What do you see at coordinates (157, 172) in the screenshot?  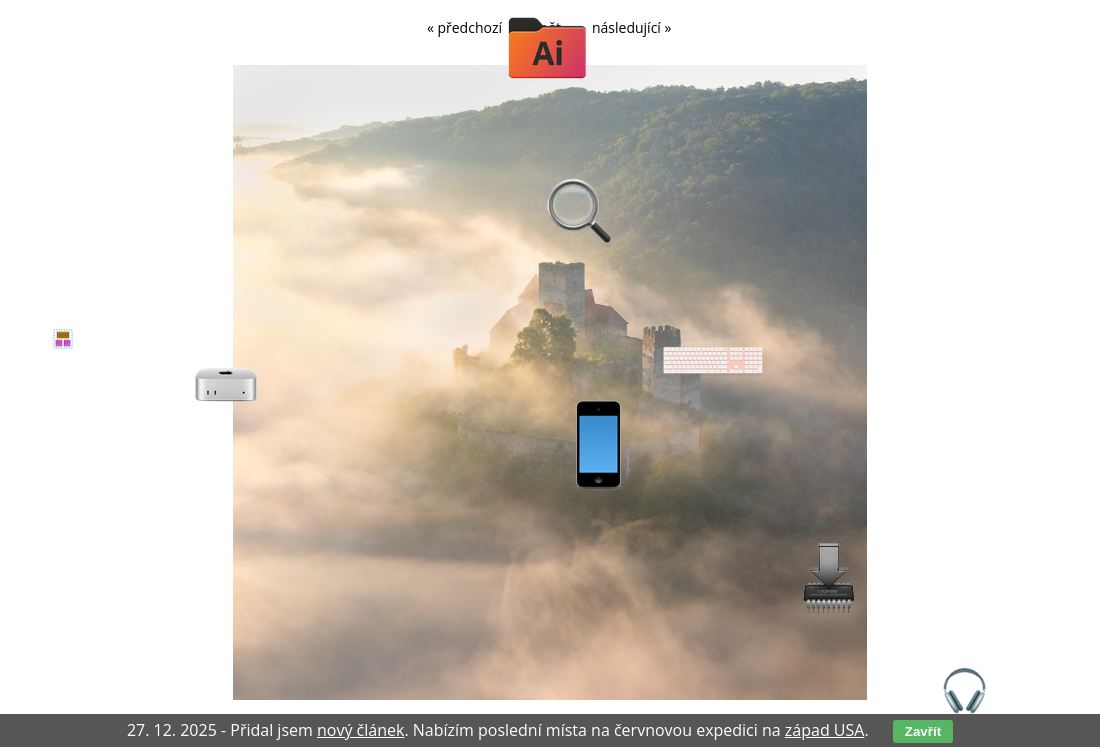 I see `placeholder or missing library behavior indicator` at bounding box center [157, 172].